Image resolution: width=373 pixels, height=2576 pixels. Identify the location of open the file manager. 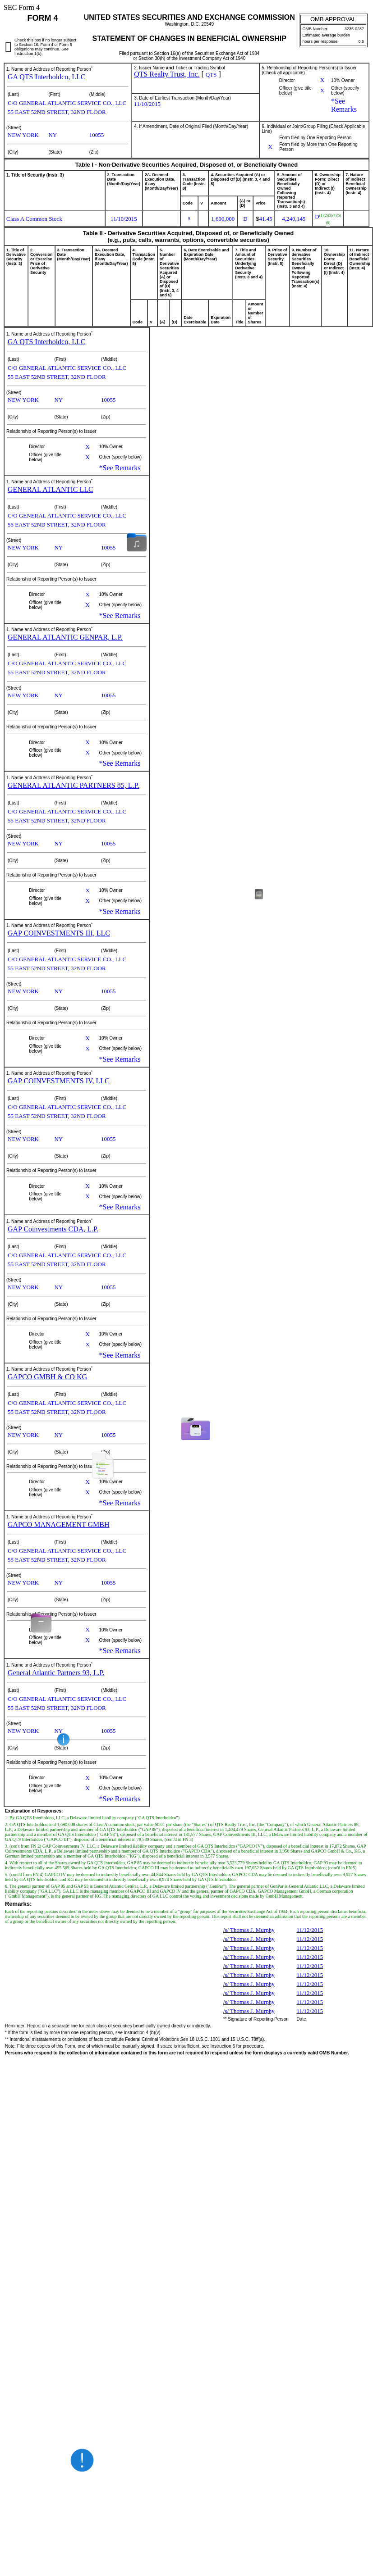
(41, 1623).